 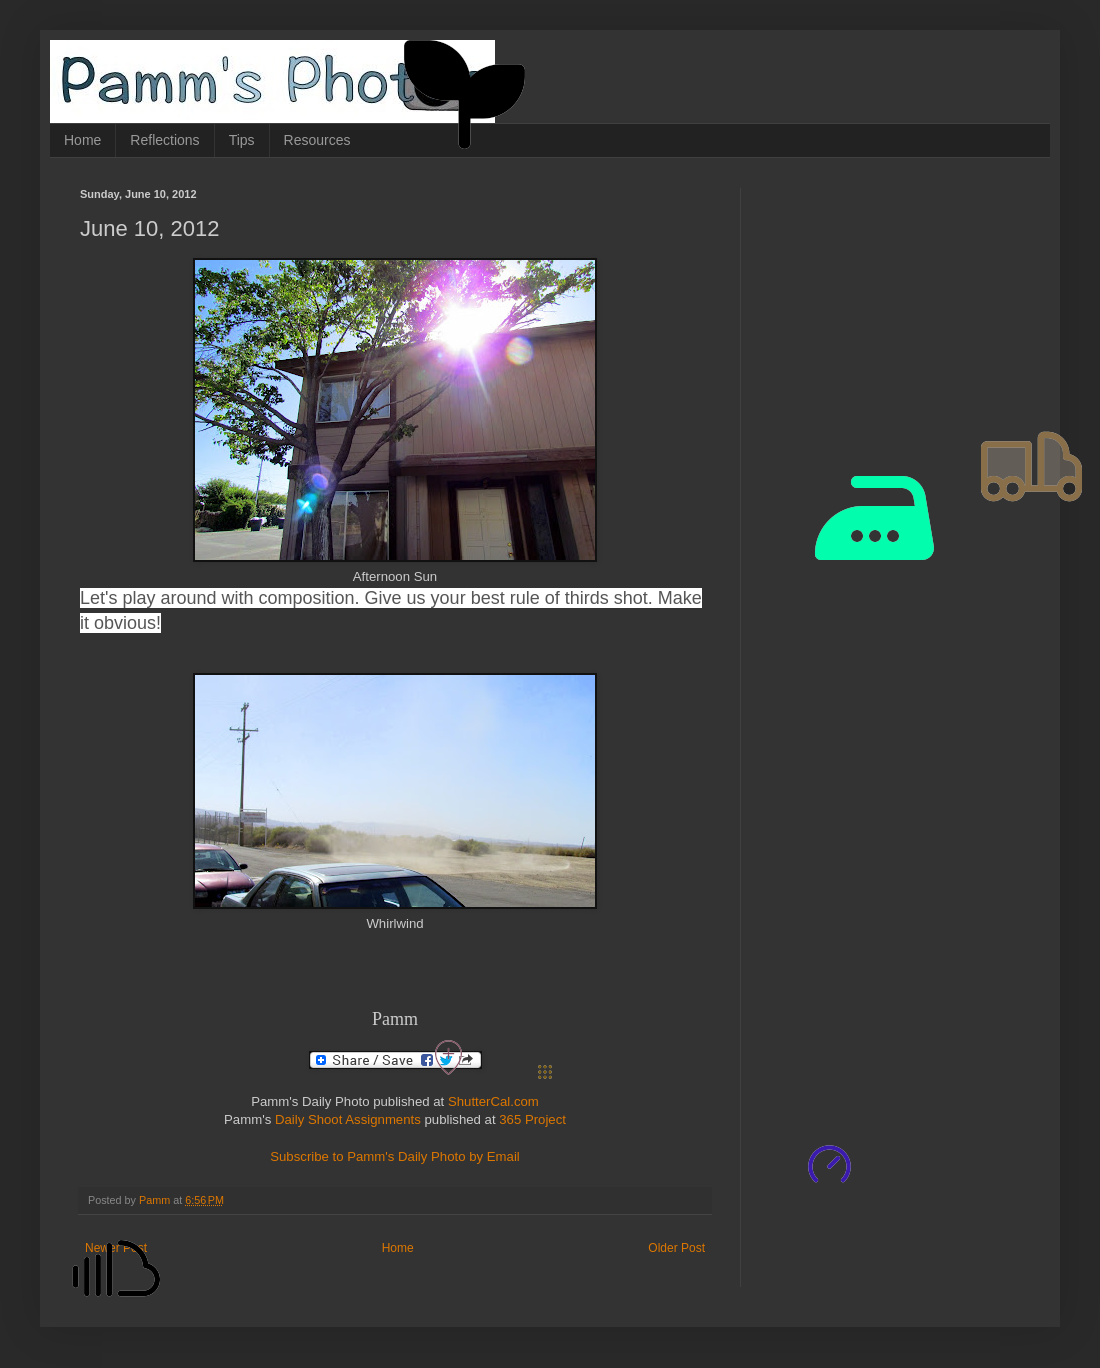 I want to click on indicates eco-friendly or sustainable option, so click(x=464, y=94).